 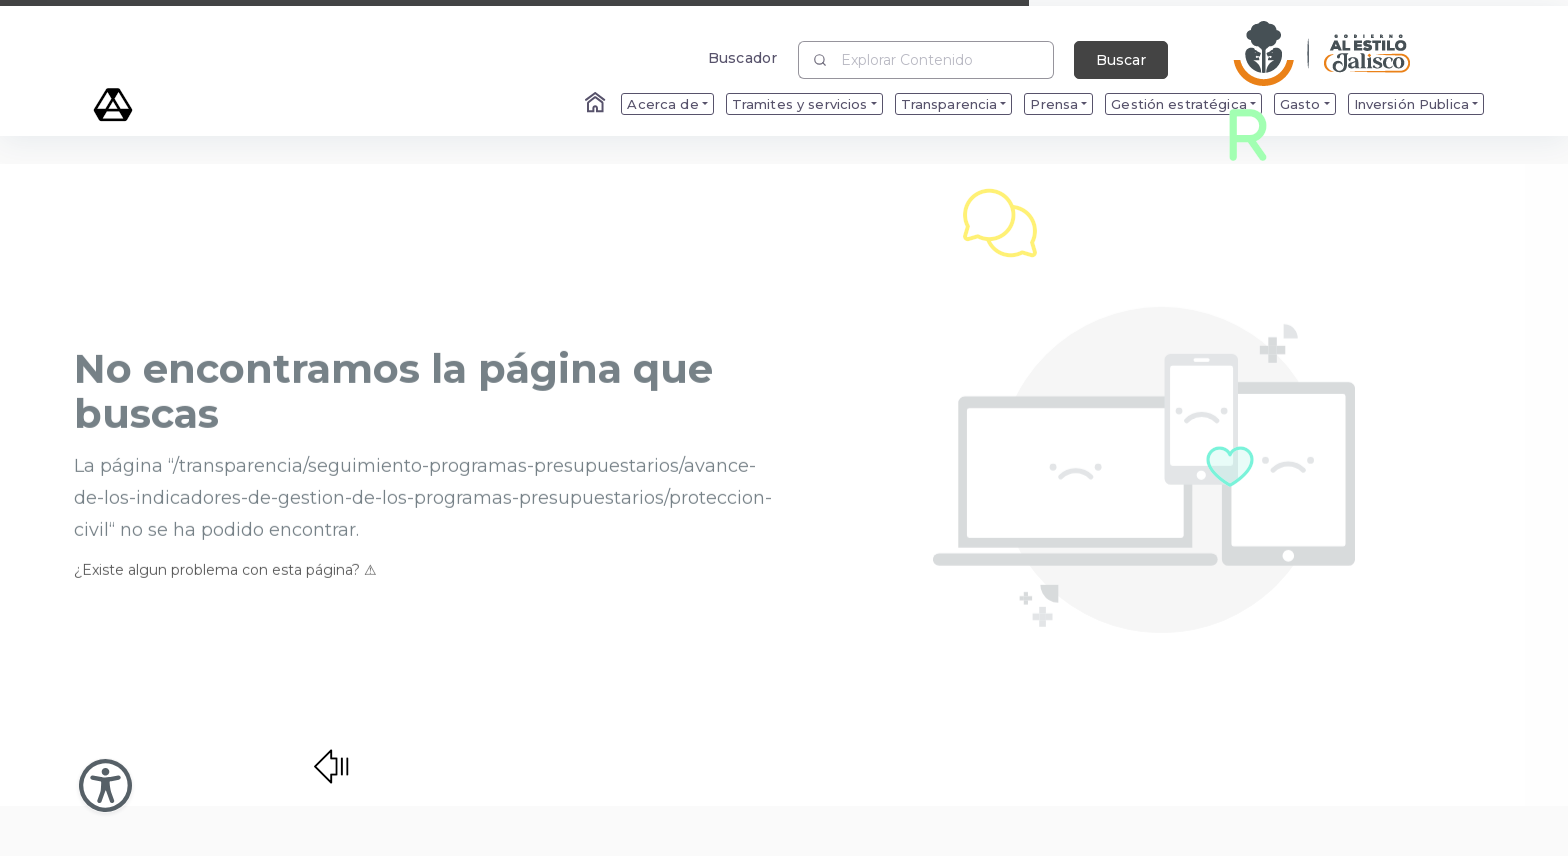 I want to click on indicates a keyboard shortcut or hotkey for the letter R, so click(x=1248, y=135).